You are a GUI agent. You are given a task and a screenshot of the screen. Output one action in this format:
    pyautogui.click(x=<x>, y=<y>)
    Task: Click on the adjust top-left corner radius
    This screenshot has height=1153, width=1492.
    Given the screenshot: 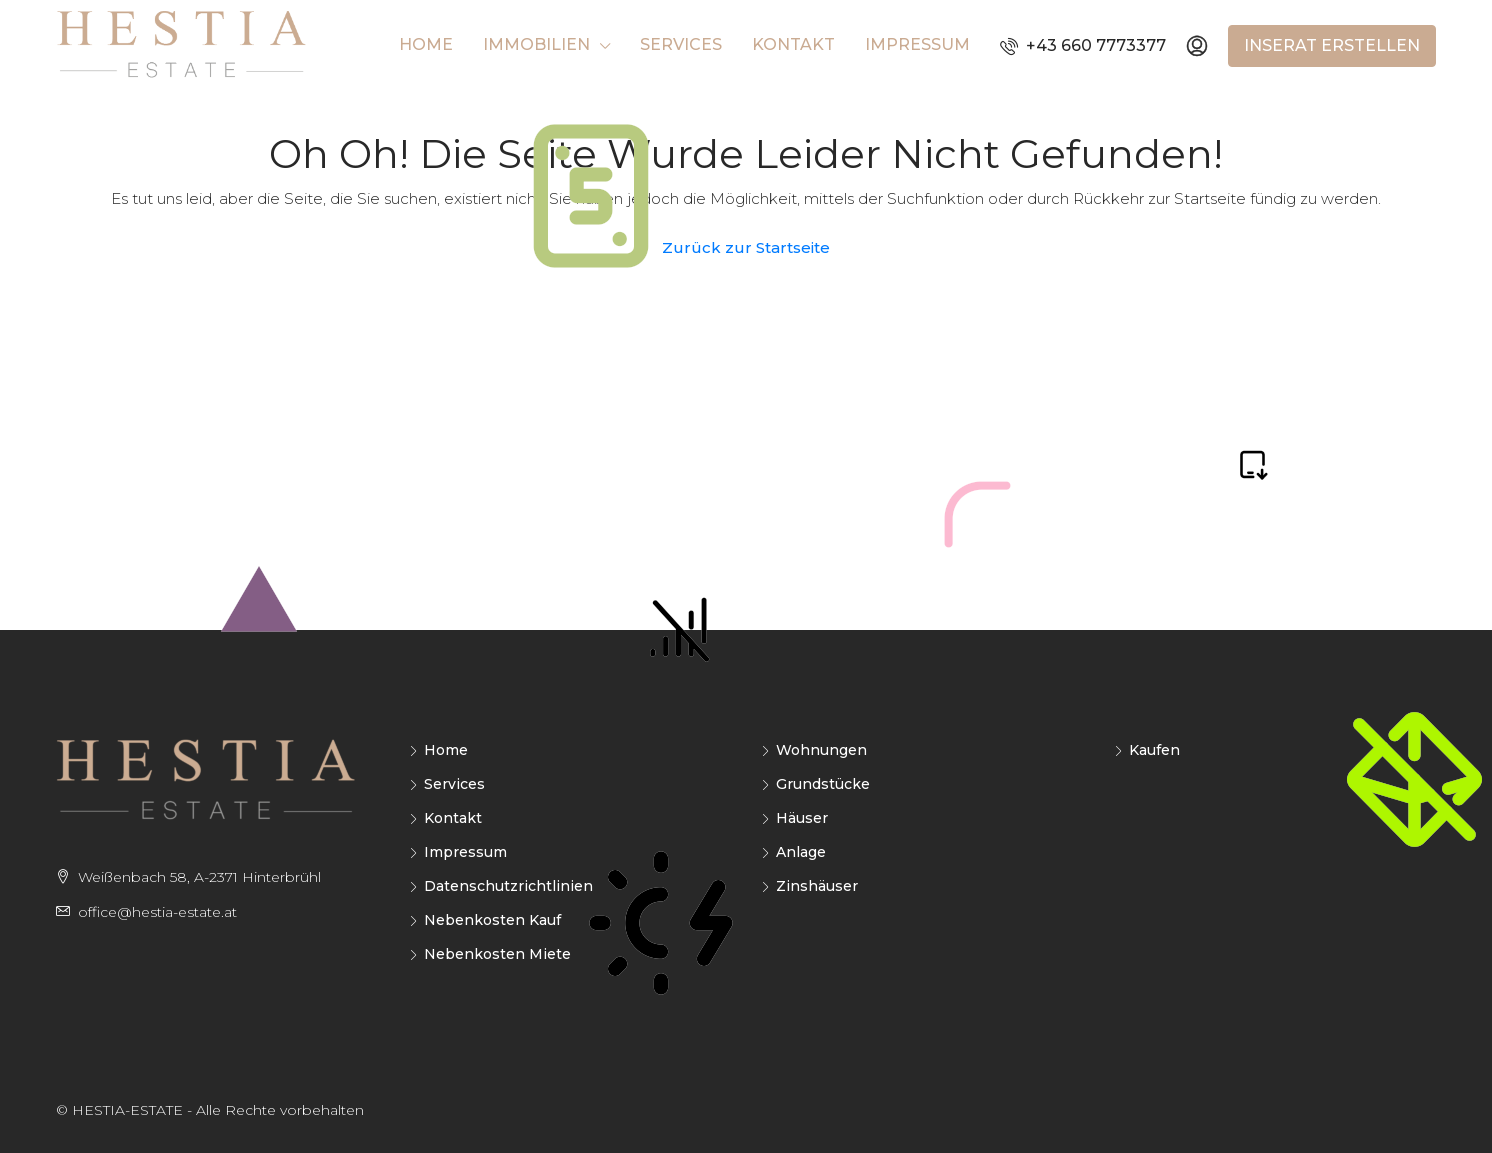 What is the action you would take?
    pyautogui.click(x=977, y=514)
    